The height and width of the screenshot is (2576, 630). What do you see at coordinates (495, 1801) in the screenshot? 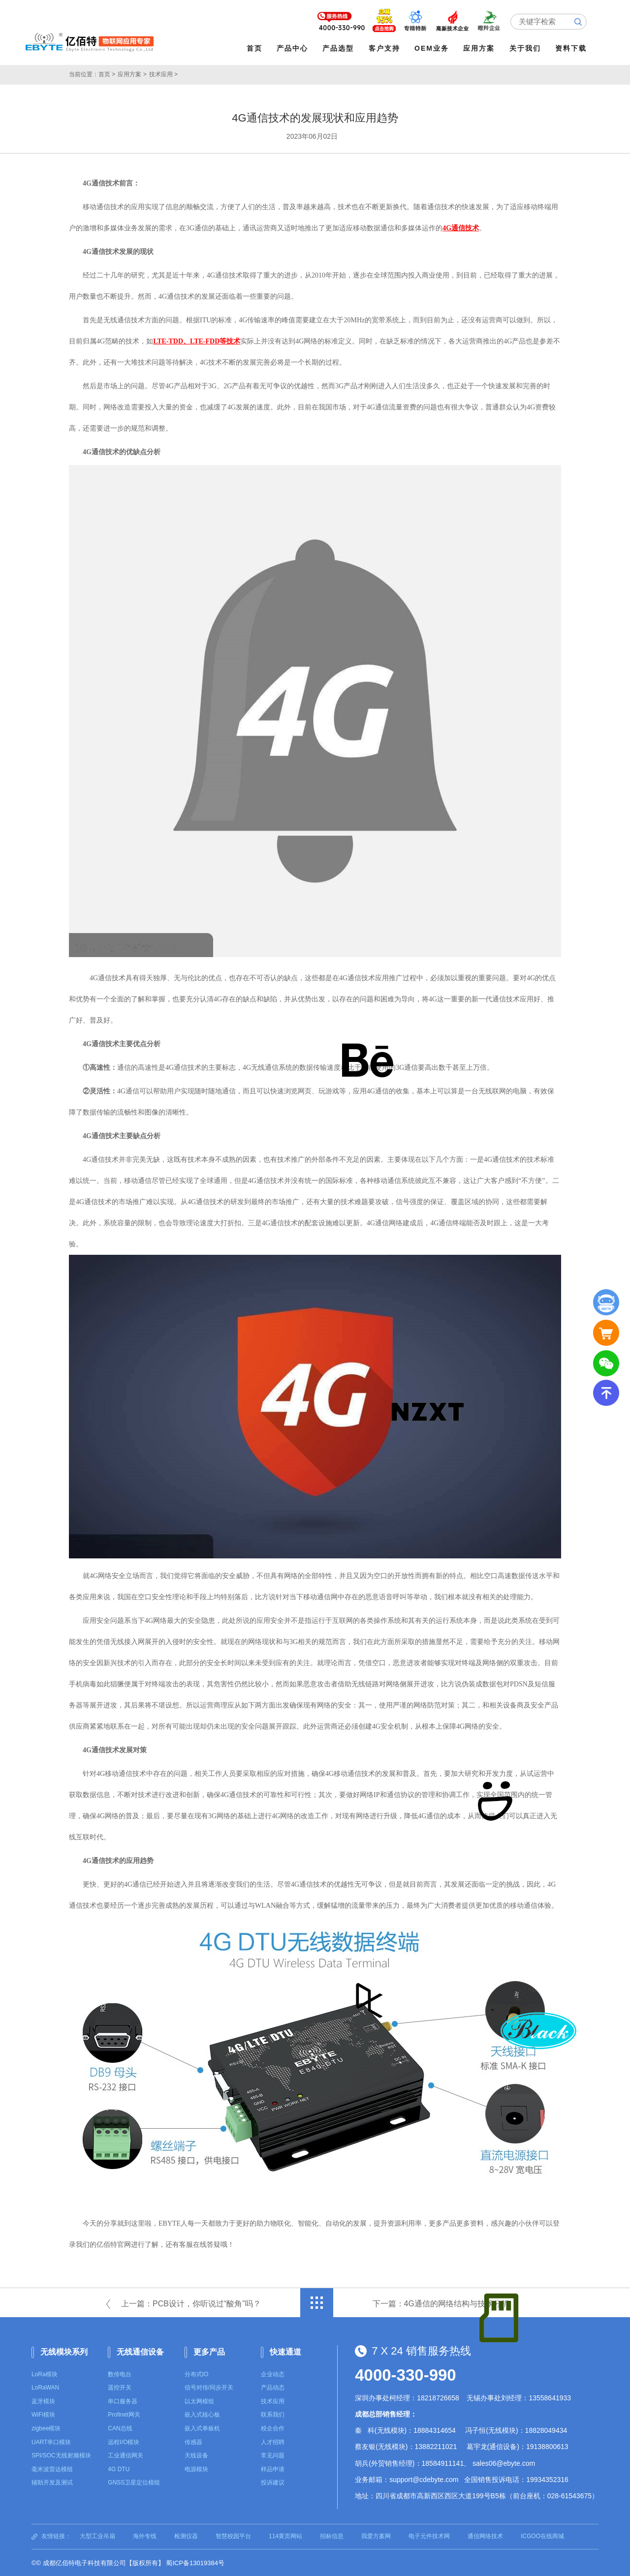
I see `open SmugMug photo sharing app` at bounding box center [495, 1801].